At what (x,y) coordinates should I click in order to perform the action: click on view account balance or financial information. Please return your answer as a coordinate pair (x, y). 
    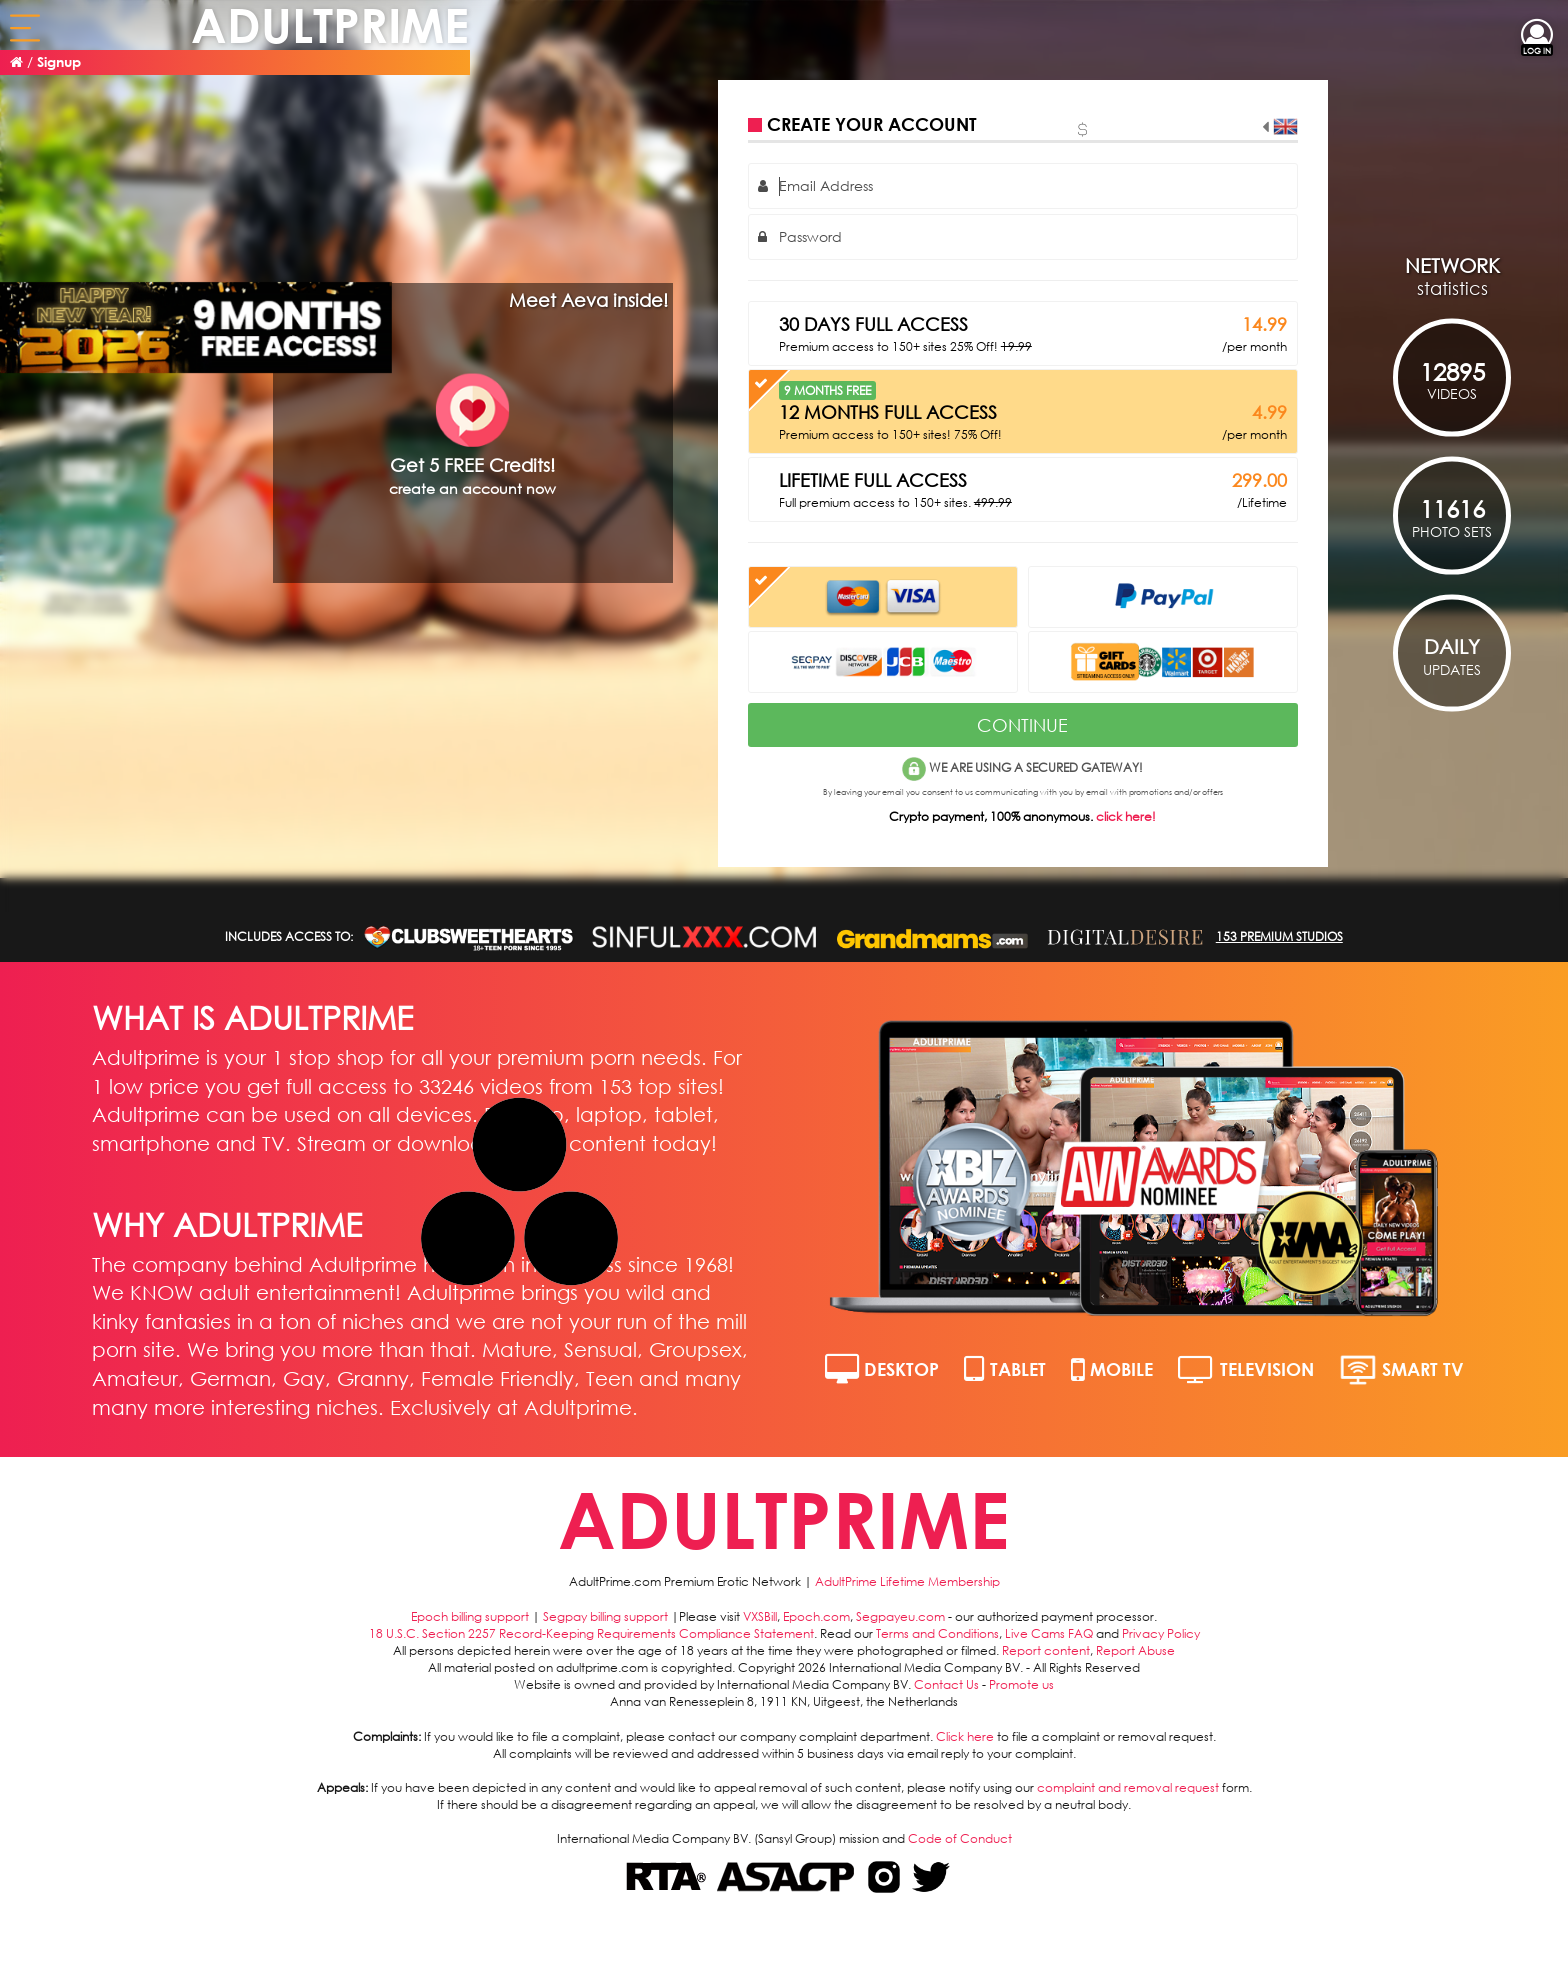
    Looking at the image, I should click on (1082, 129).